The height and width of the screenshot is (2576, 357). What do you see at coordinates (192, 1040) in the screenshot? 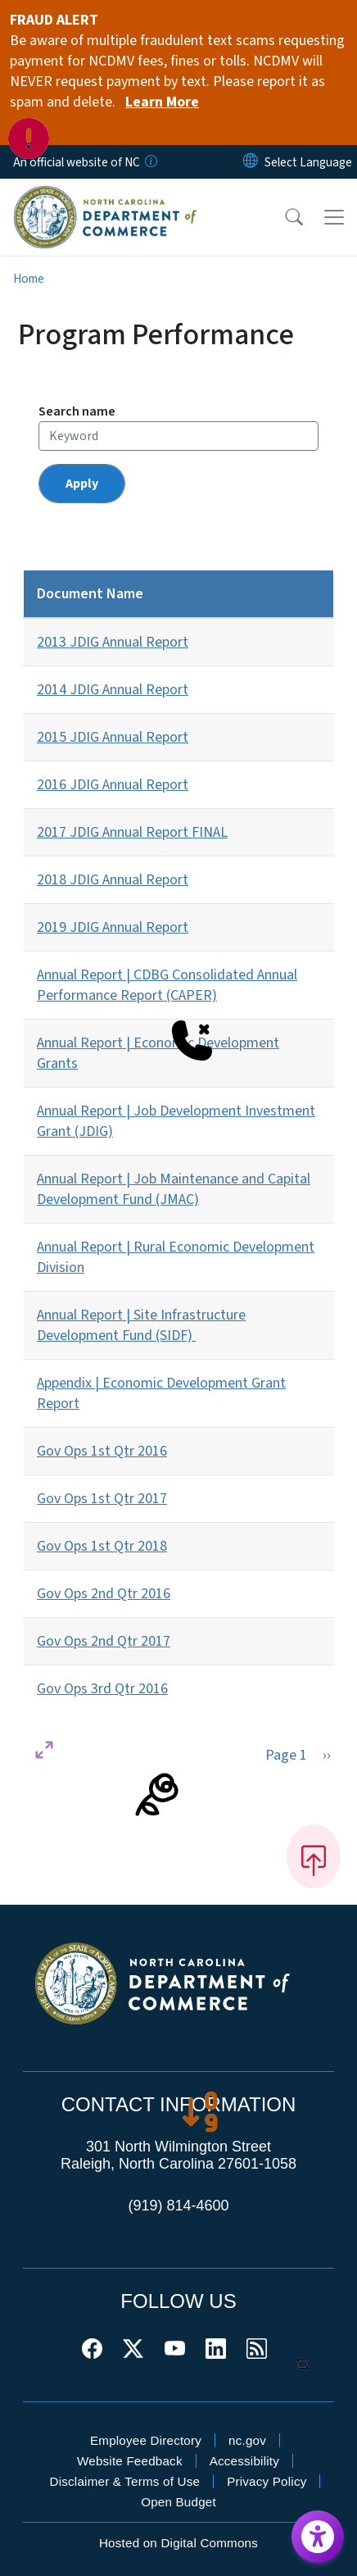
I see `indicates a missed call` at bounding box center [192, 1040].